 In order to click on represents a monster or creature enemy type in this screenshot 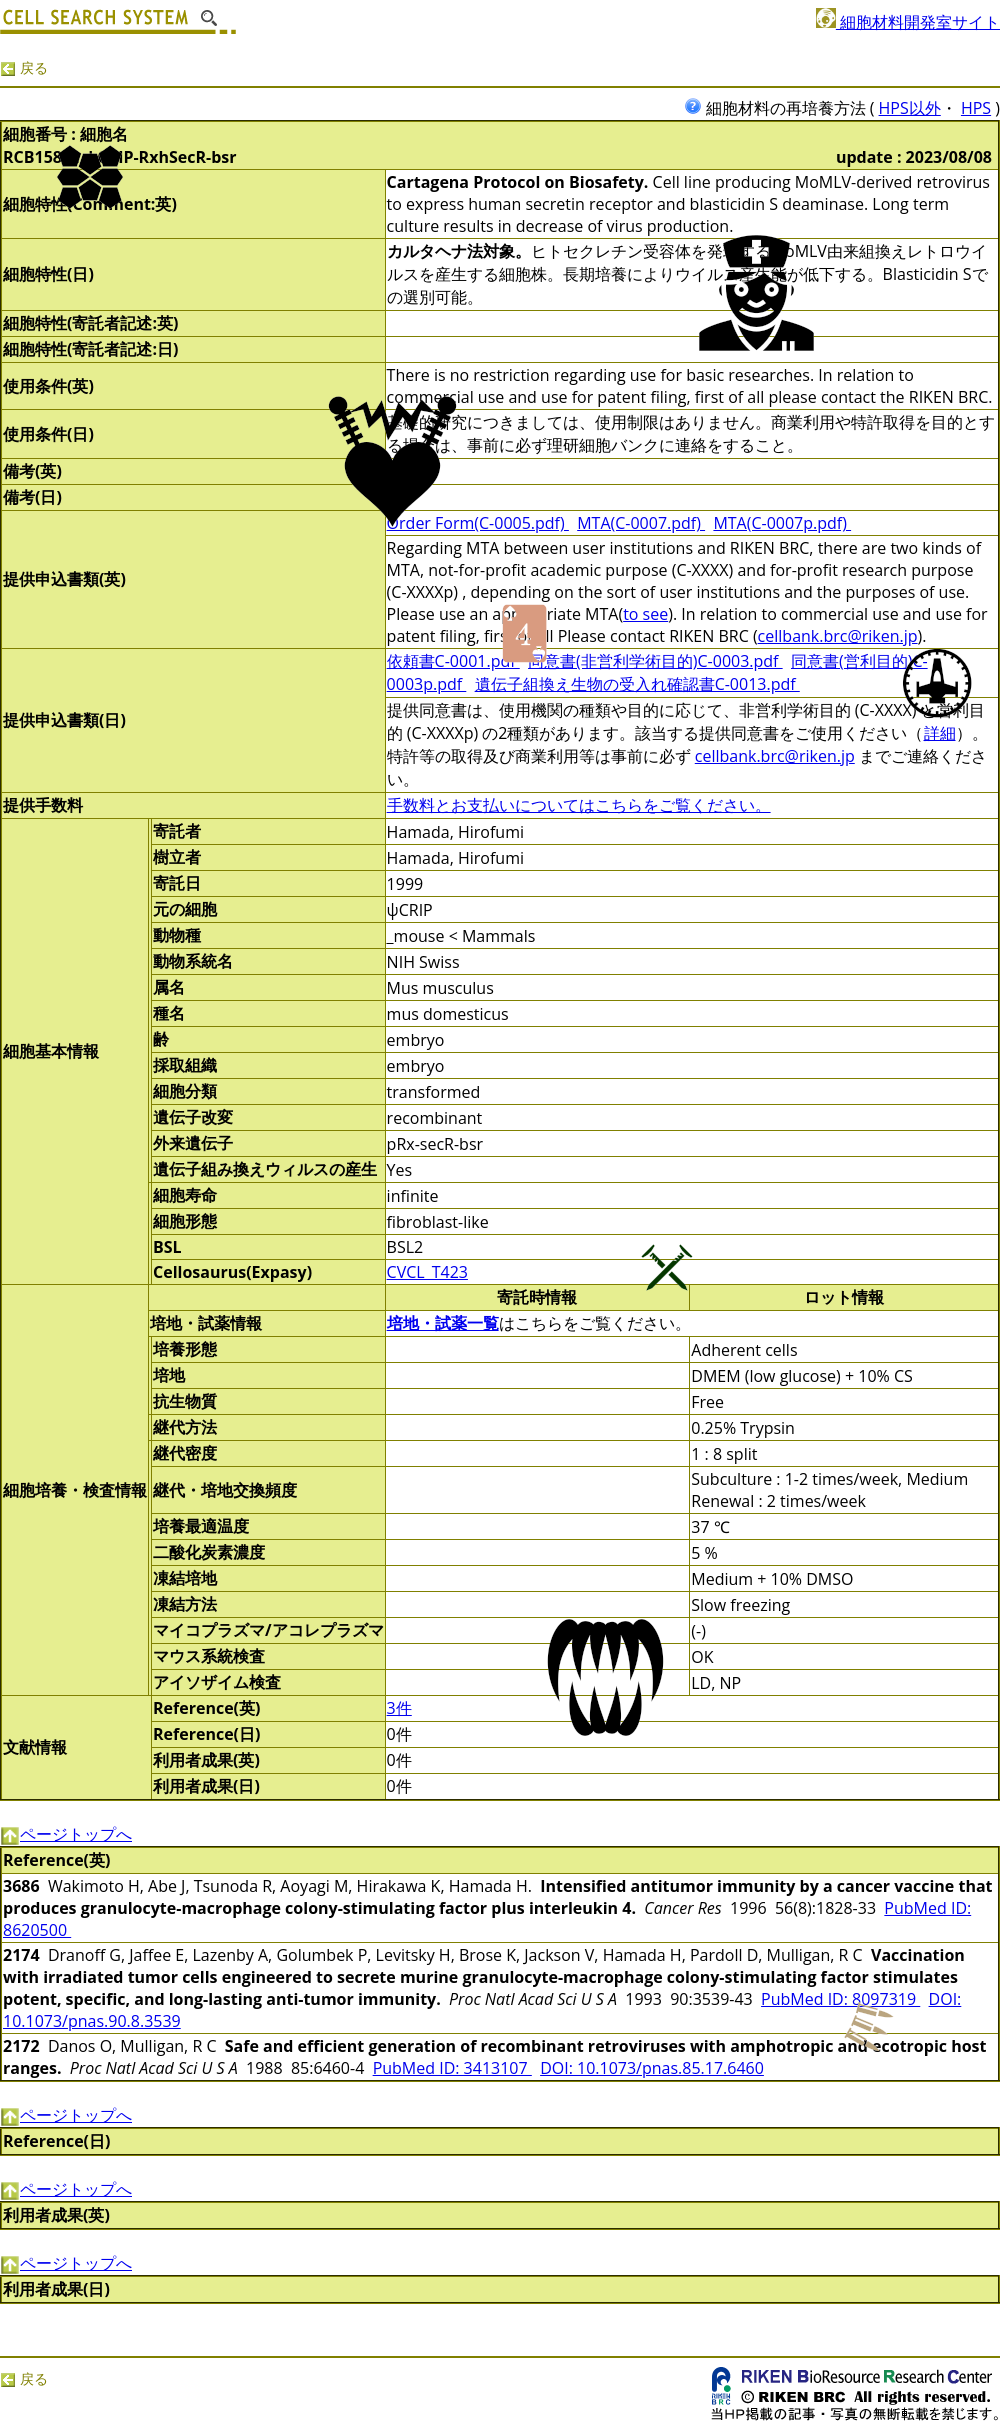, I will do `click(605, 1677)`.